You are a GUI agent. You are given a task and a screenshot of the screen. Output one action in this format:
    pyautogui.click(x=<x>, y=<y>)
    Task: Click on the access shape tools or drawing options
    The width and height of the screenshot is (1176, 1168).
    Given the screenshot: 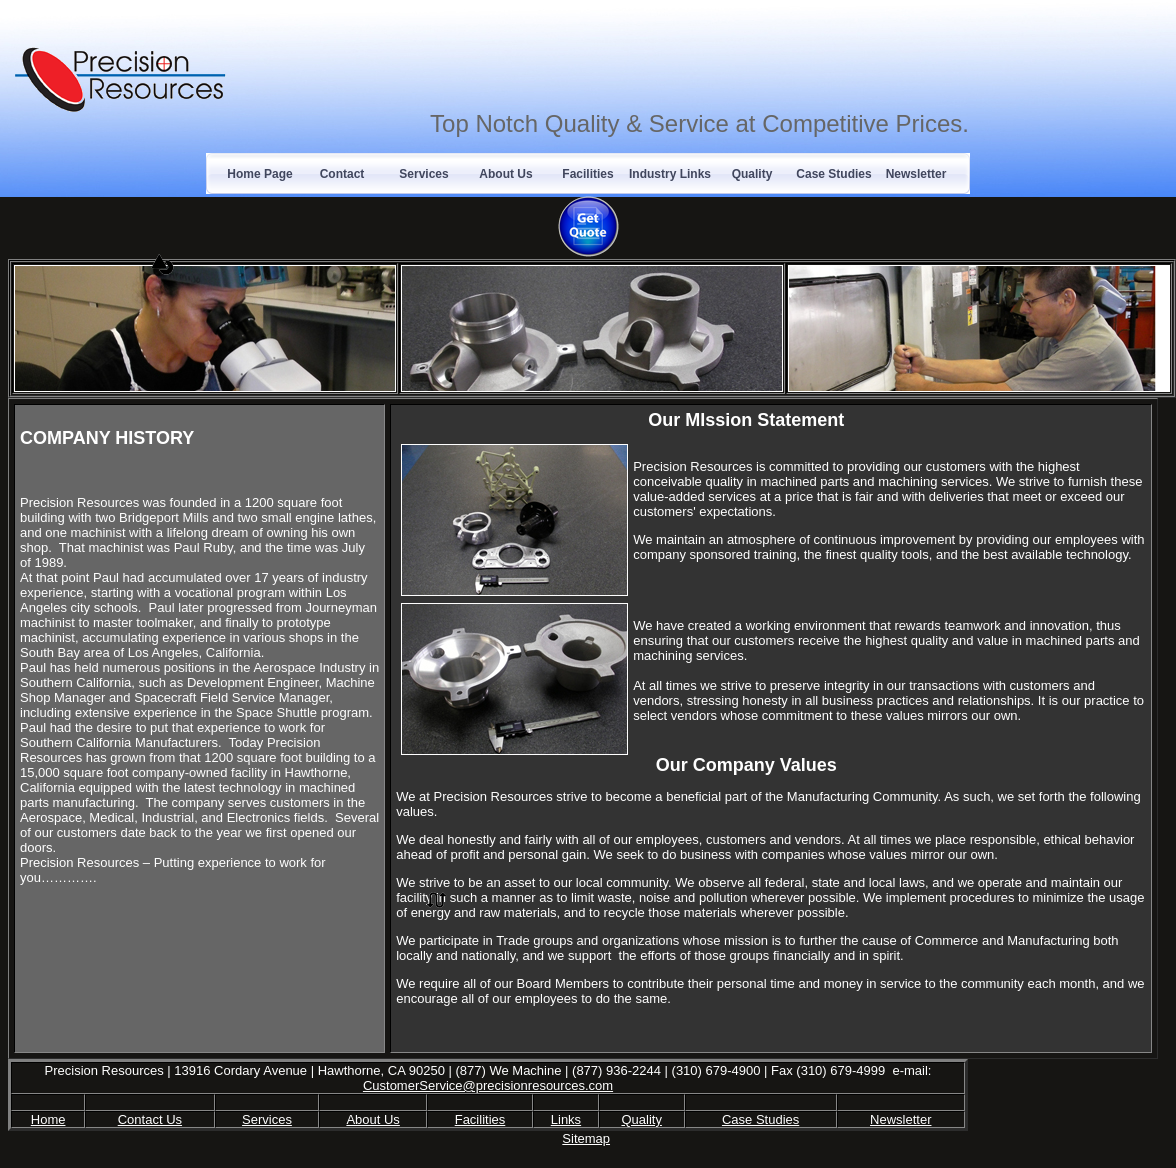 What is the action you would take?
    pyautogui.click(x=162, y=264)
    